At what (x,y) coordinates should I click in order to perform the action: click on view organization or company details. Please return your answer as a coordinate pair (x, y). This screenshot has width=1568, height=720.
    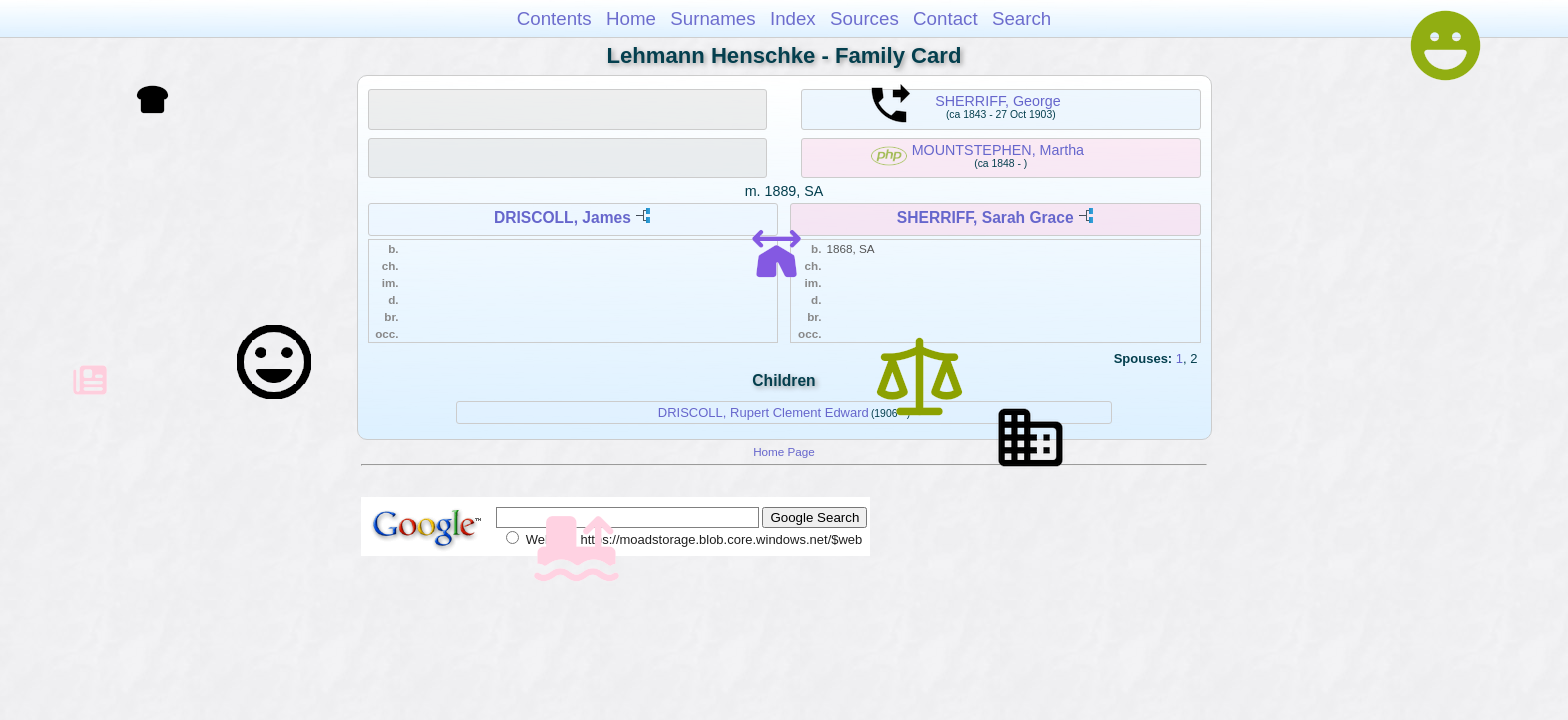
    Looking at the image, I should click on (1030, 437).